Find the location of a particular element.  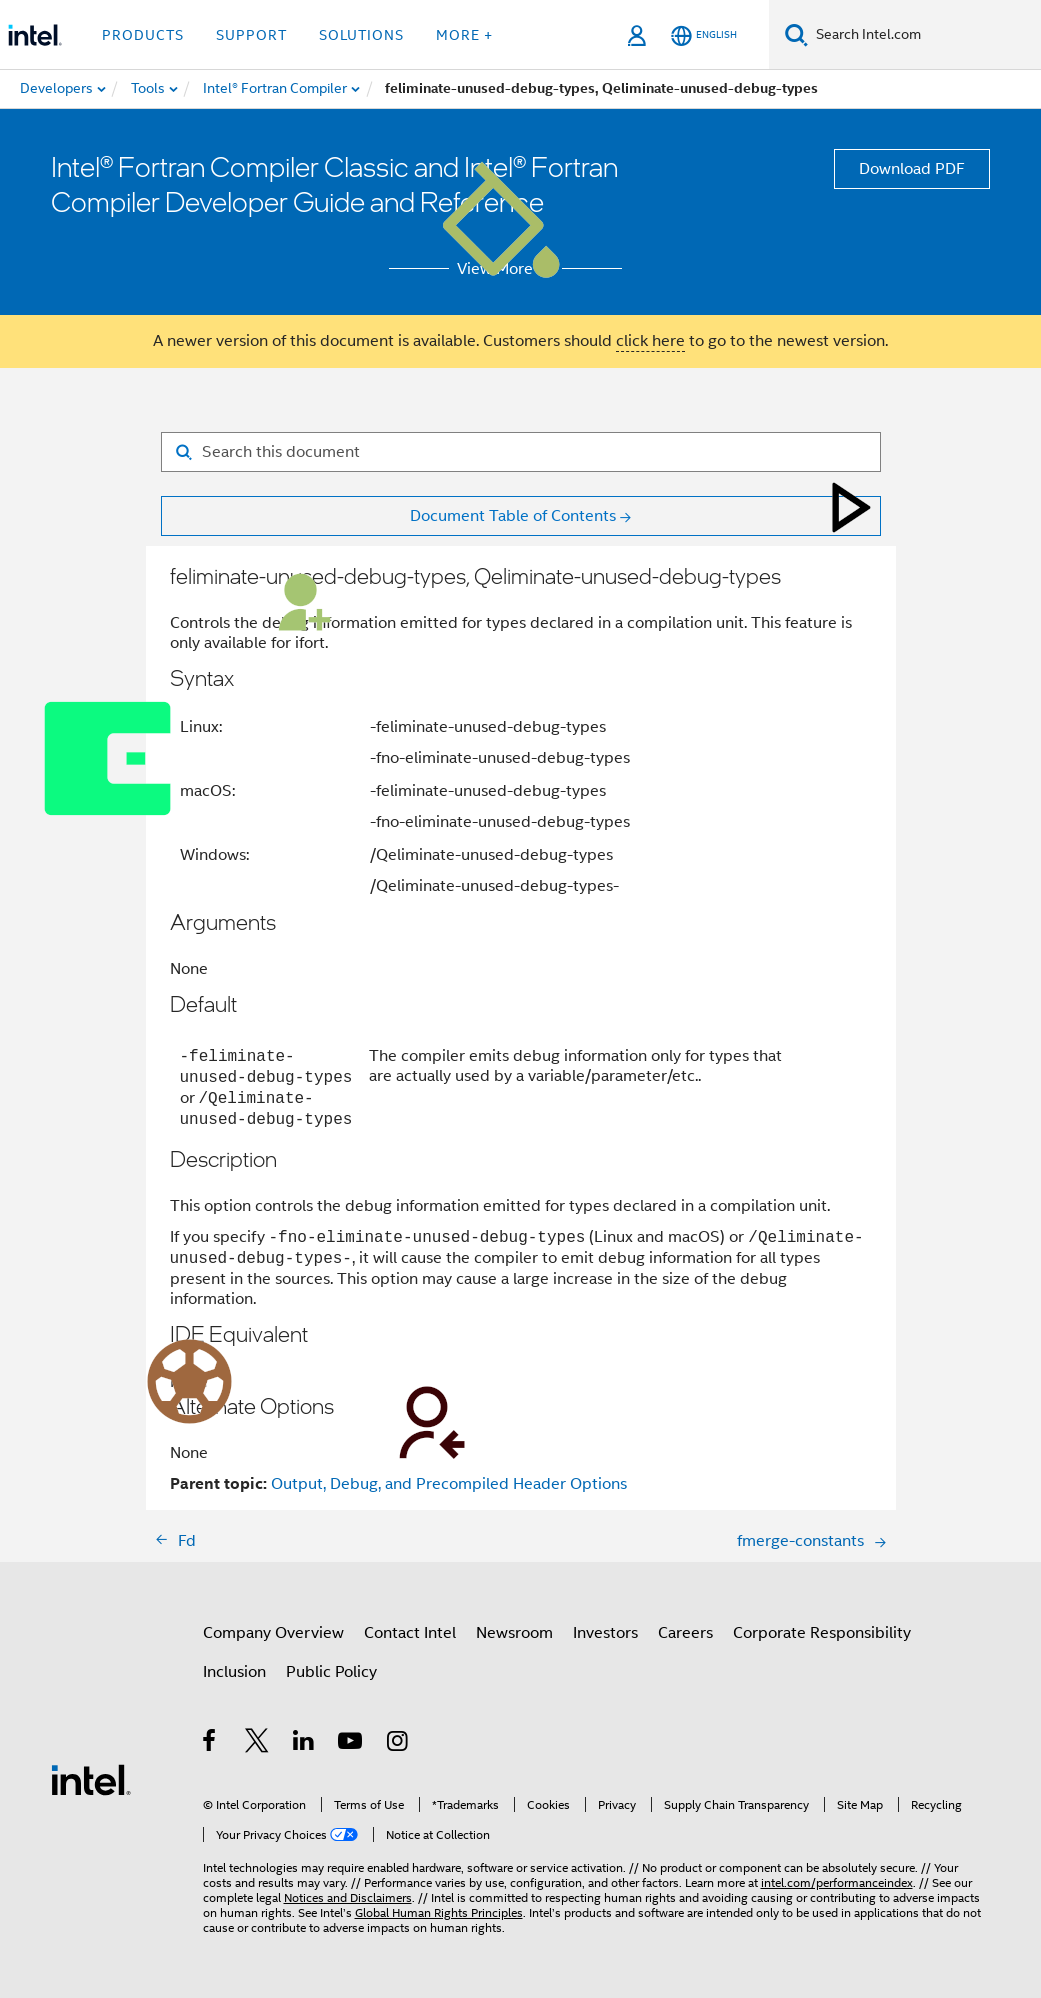

access color fill or paint tool is located at coordinates (498, 219).